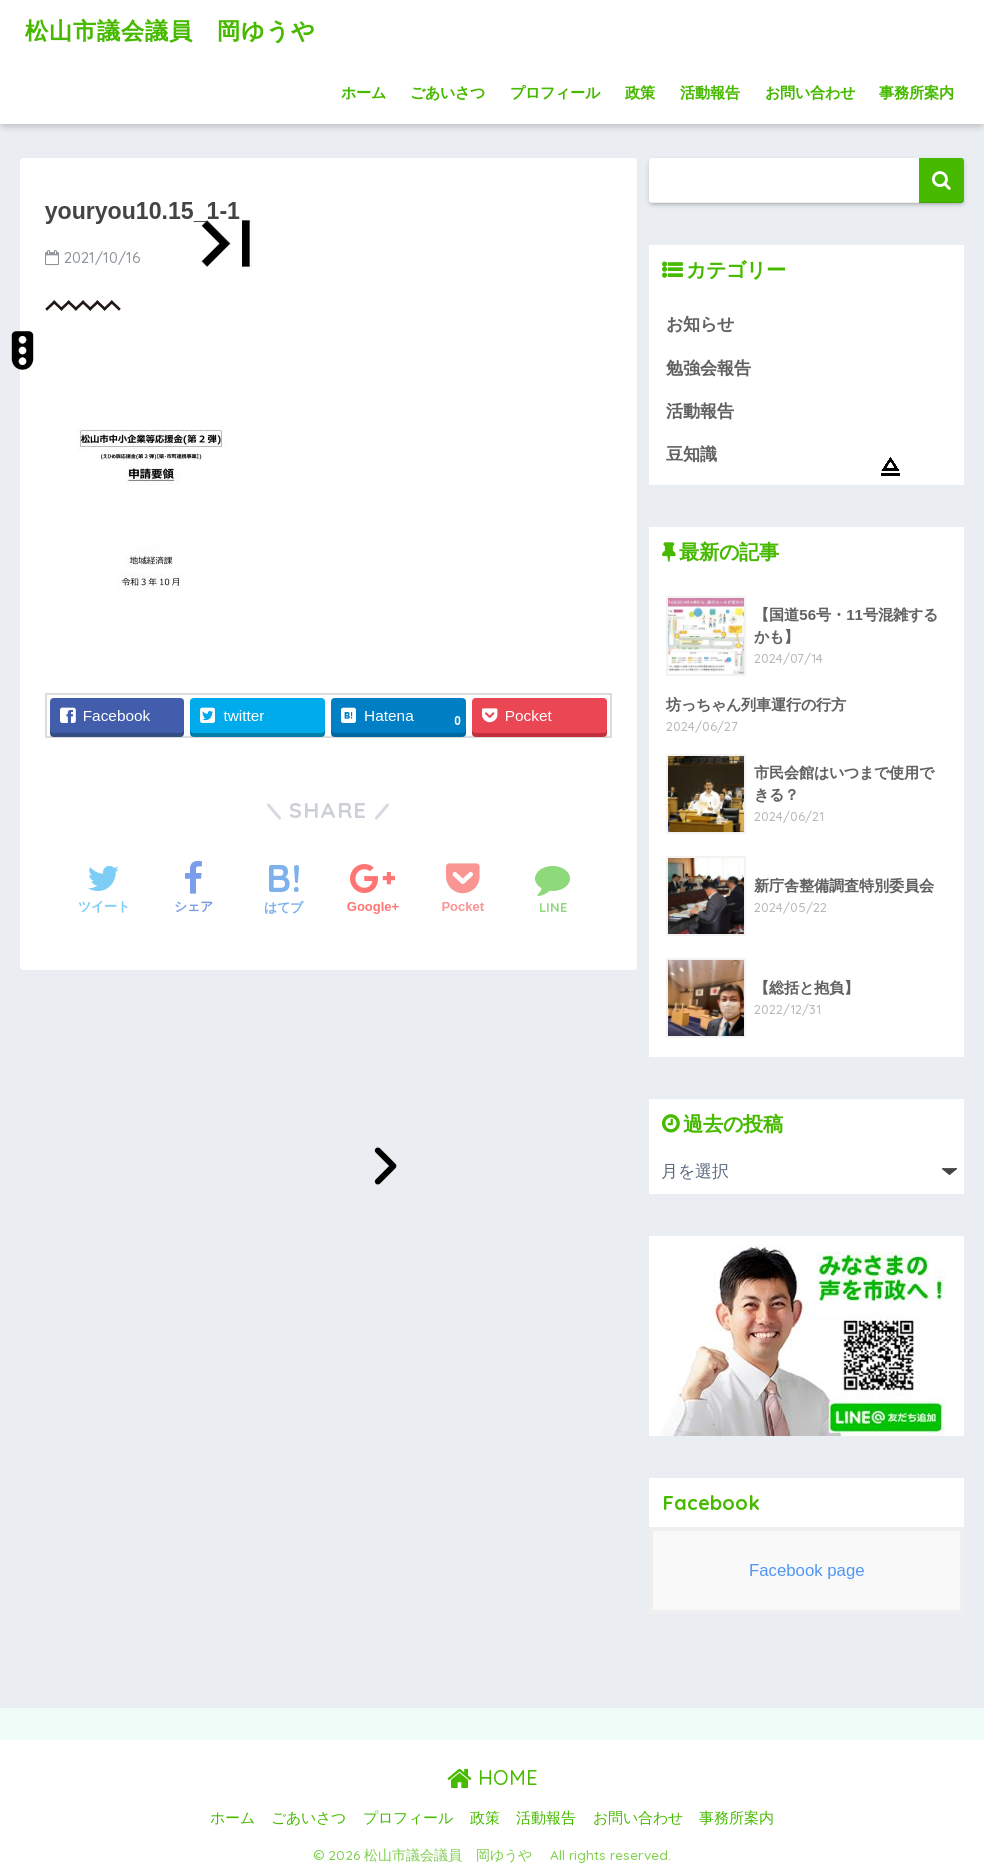  Describe the element at coordinates (226, 243) in the screenshot. I see `go to the last page` at that location.